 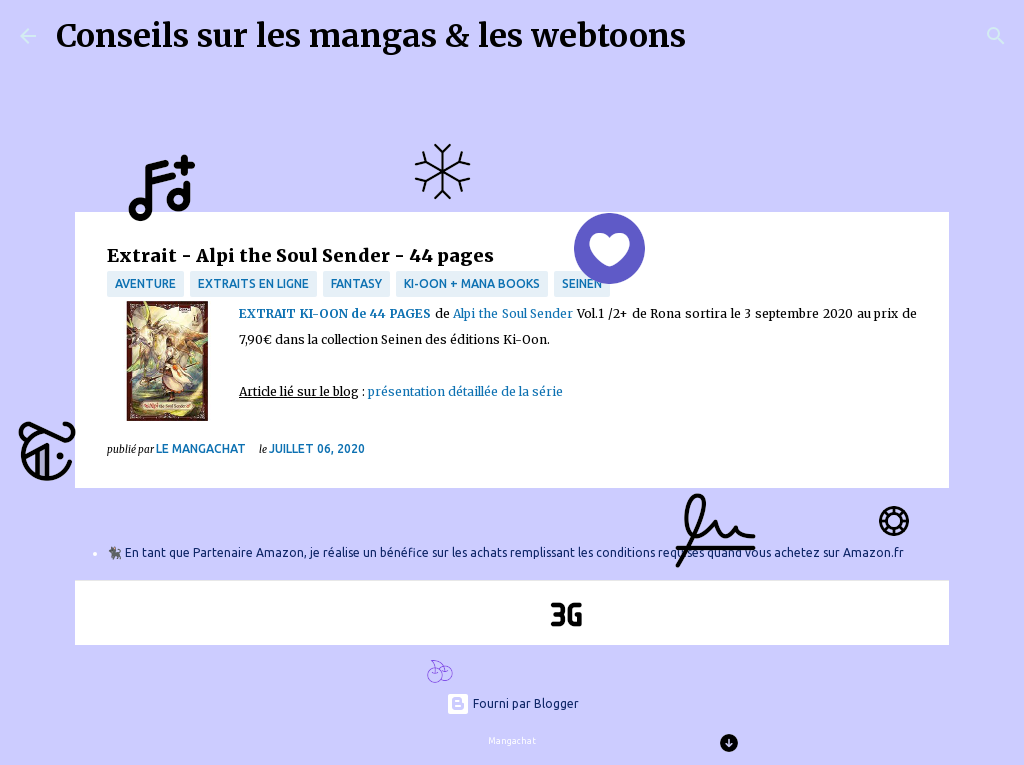 What do you see at coordinates (894, 521) in the screenshot?
I see `access casino or gambling games` at bounding box center [894, 521].